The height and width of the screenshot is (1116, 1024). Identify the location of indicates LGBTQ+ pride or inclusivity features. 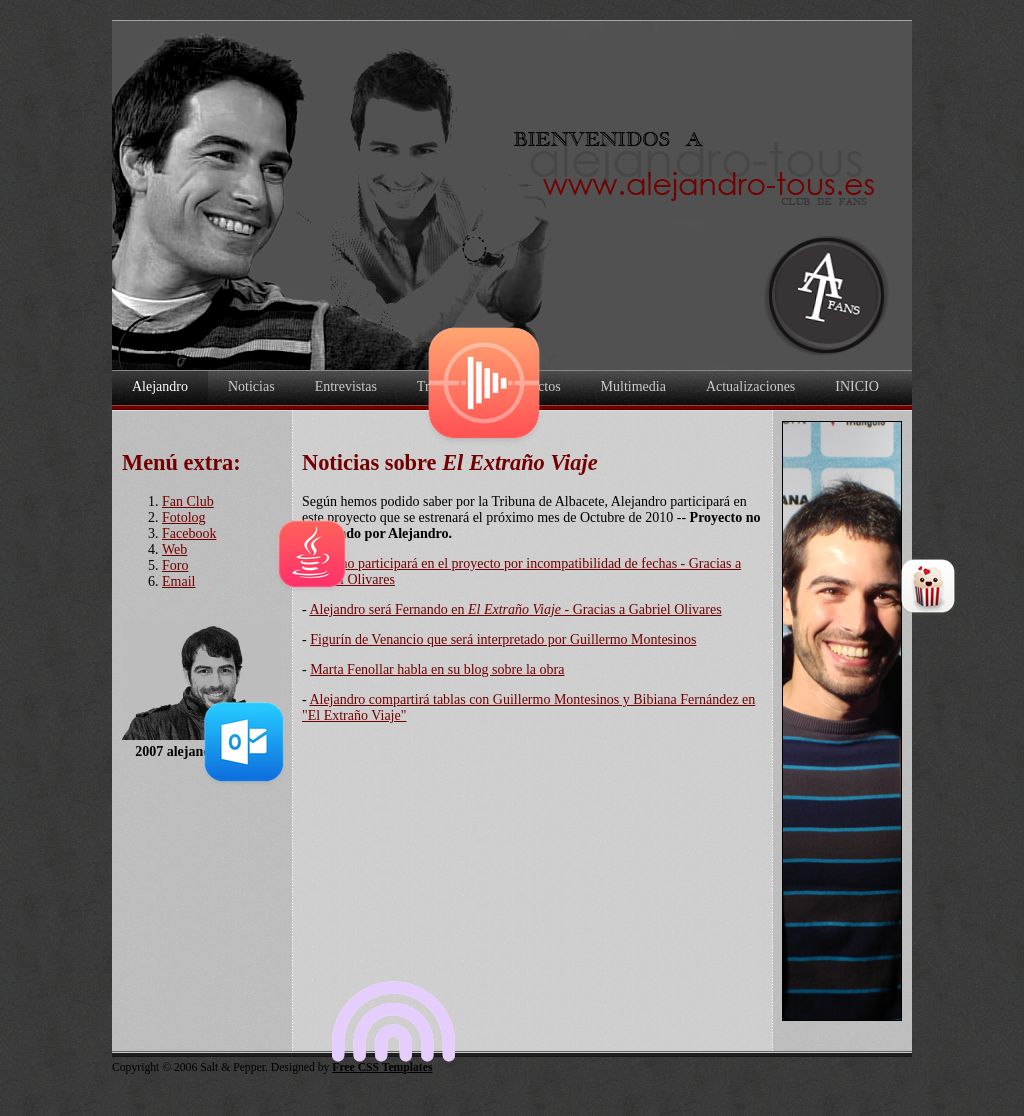
(393, 1024).